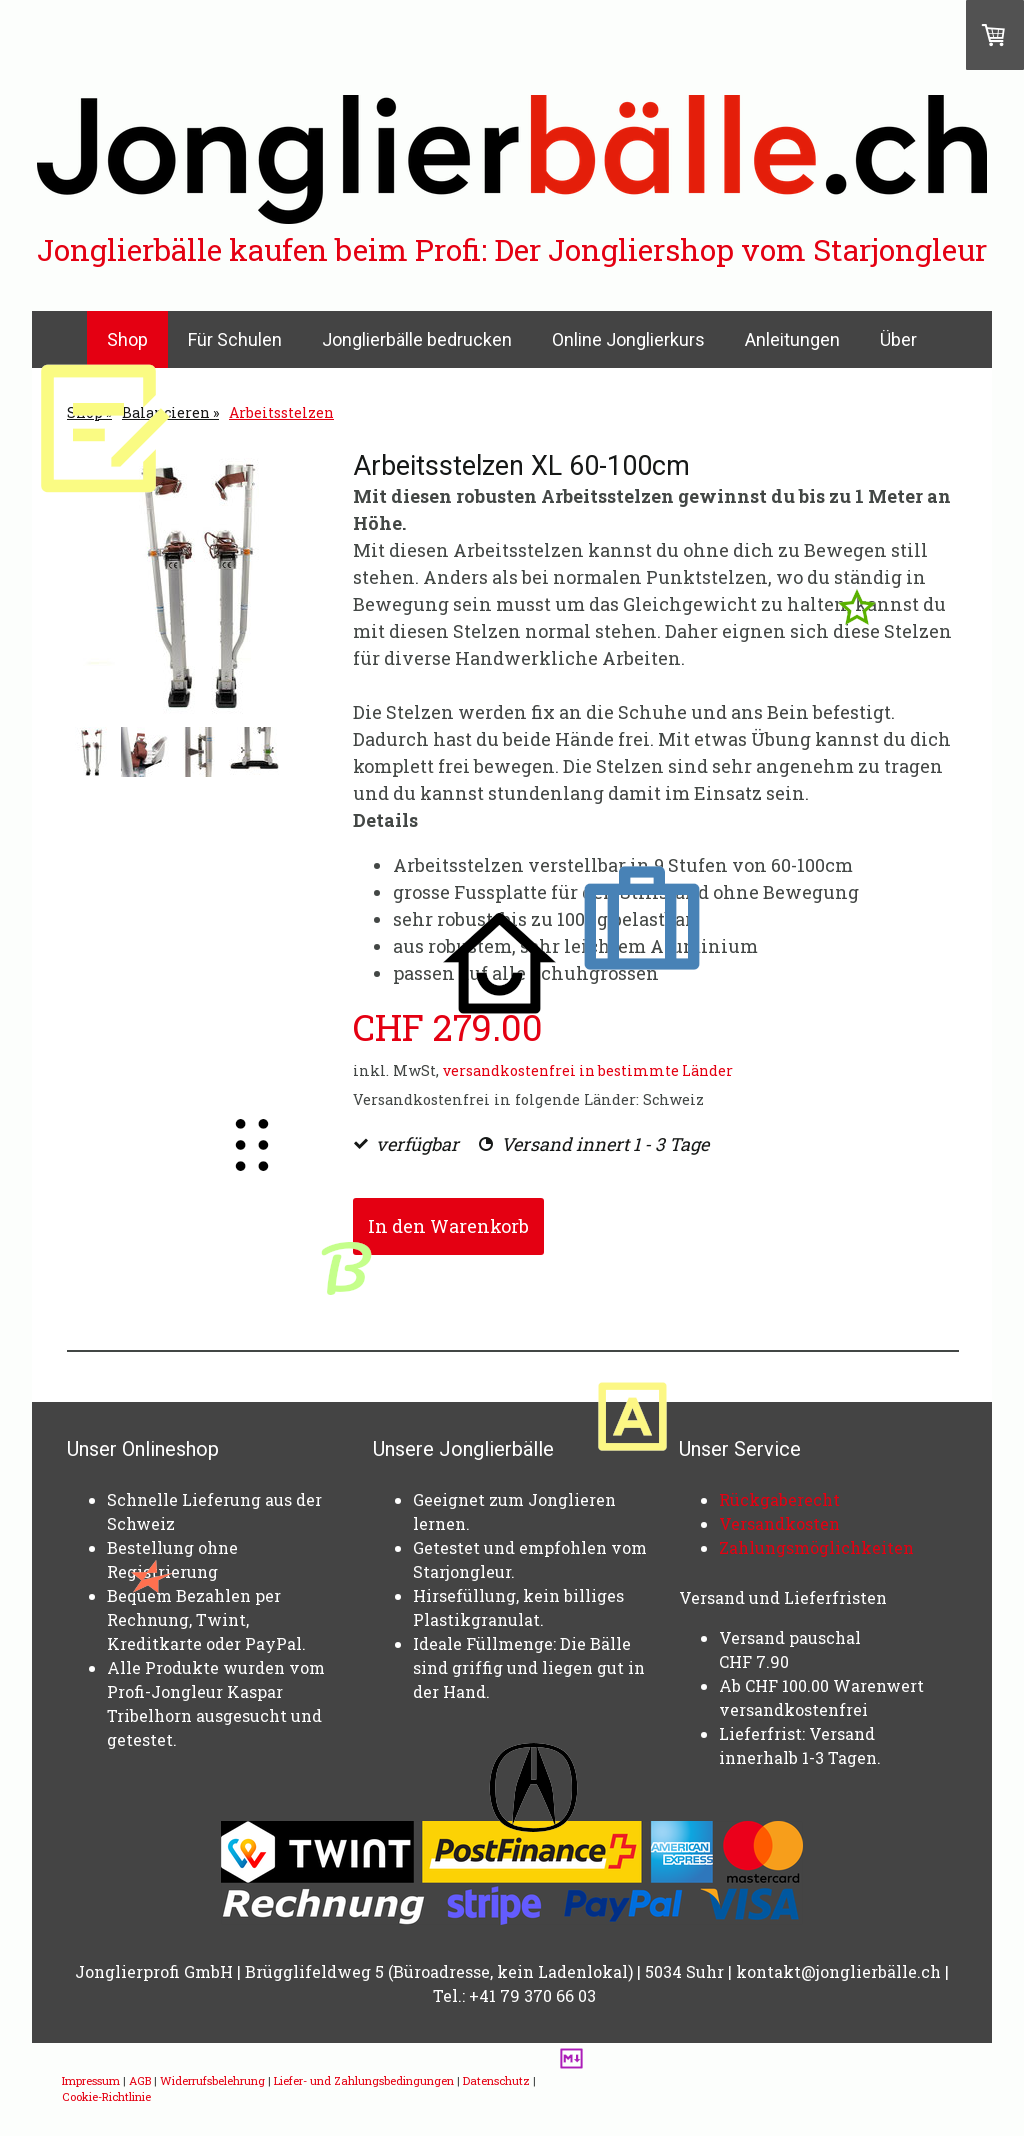  I want to click on drag to reorder this item, so click(252, 1145).